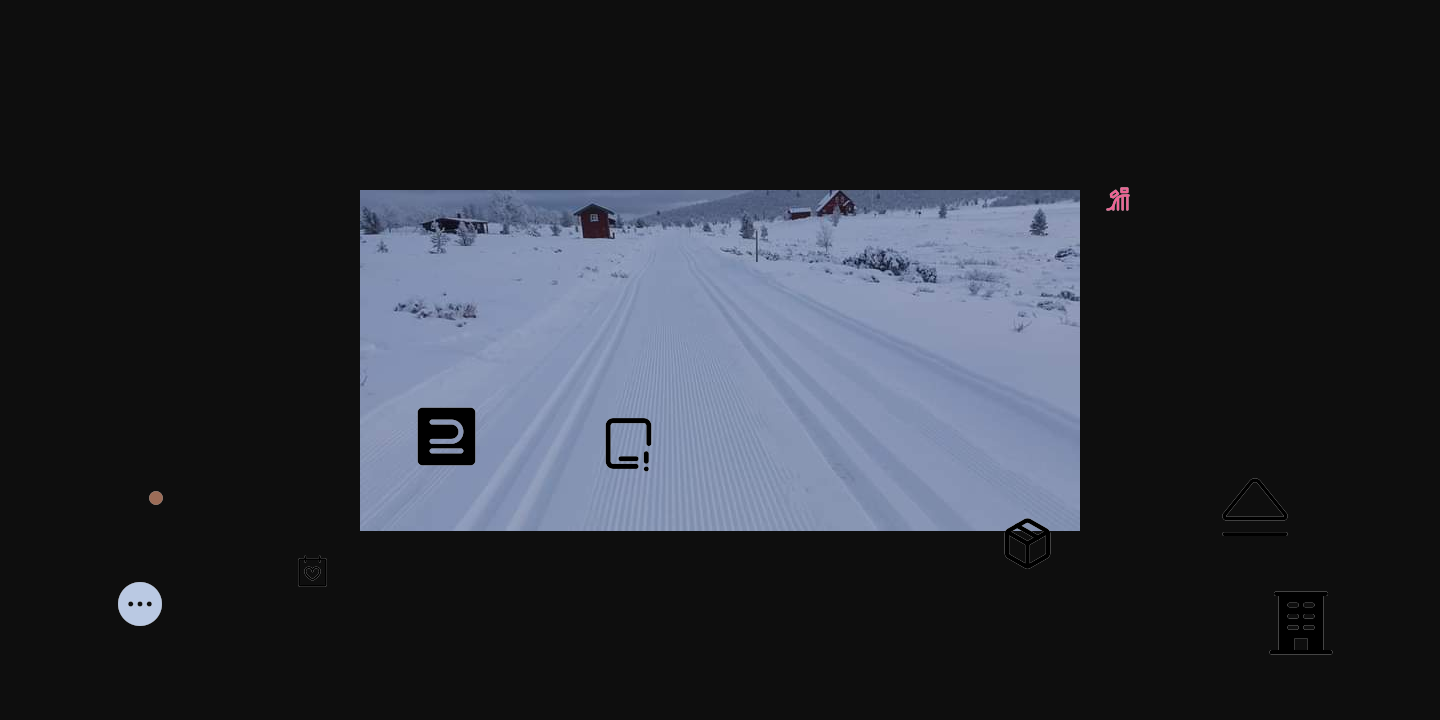  I want to click on eject media or disc, so click(1255, 511).